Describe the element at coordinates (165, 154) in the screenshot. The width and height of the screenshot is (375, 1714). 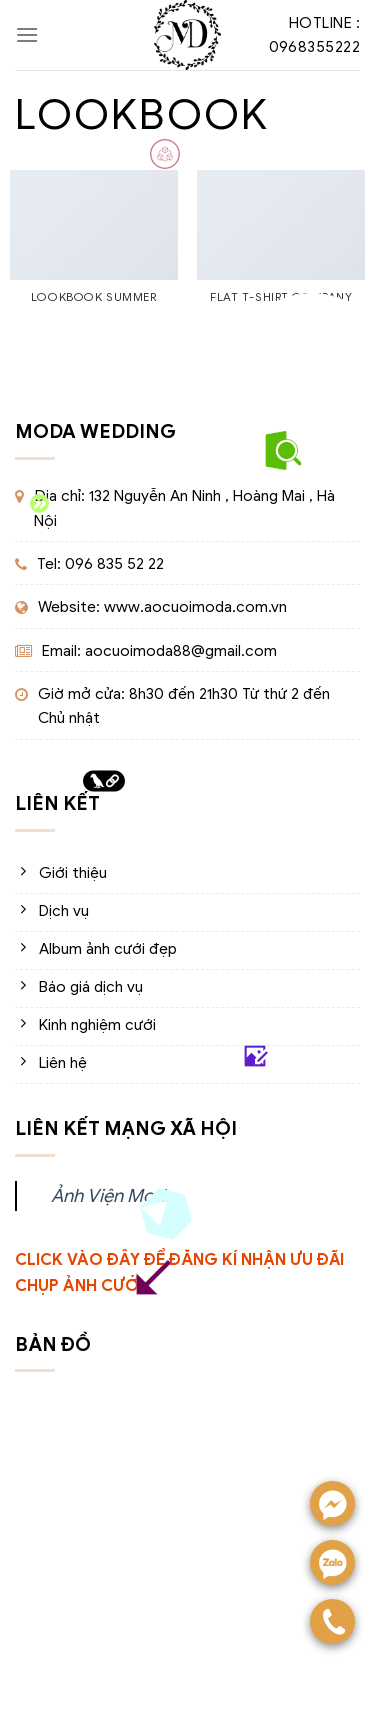
I see `tRPC framework logo` at that location.